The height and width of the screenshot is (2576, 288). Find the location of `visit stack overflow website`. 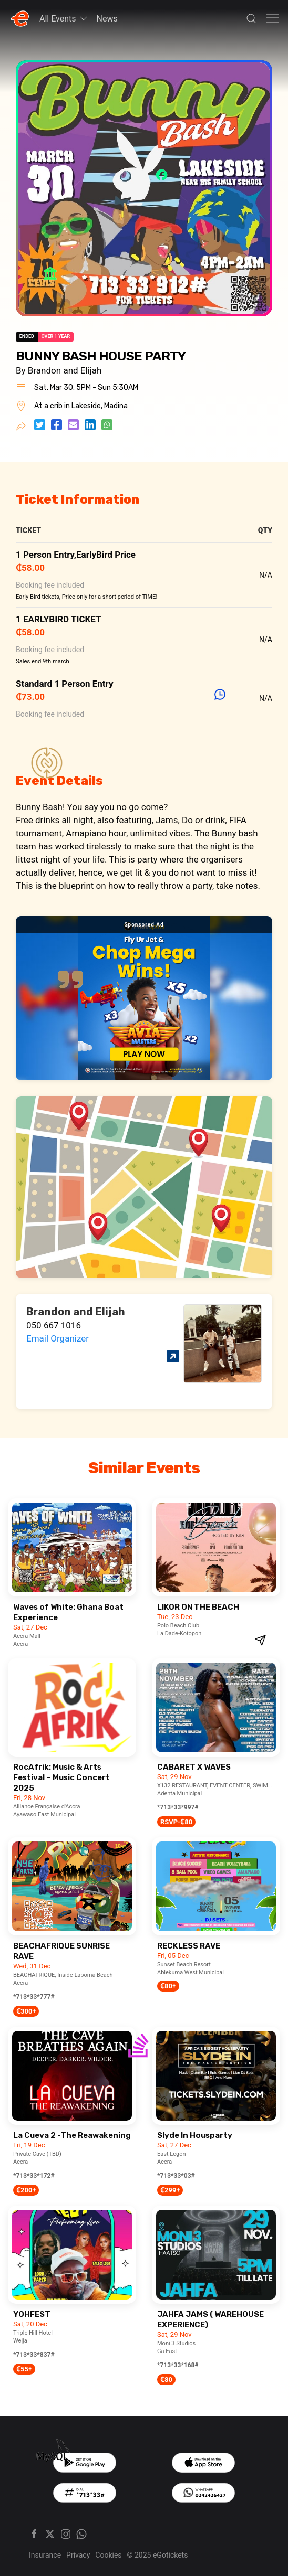

visit stack overflow website is located at coordinates (138, 2045).